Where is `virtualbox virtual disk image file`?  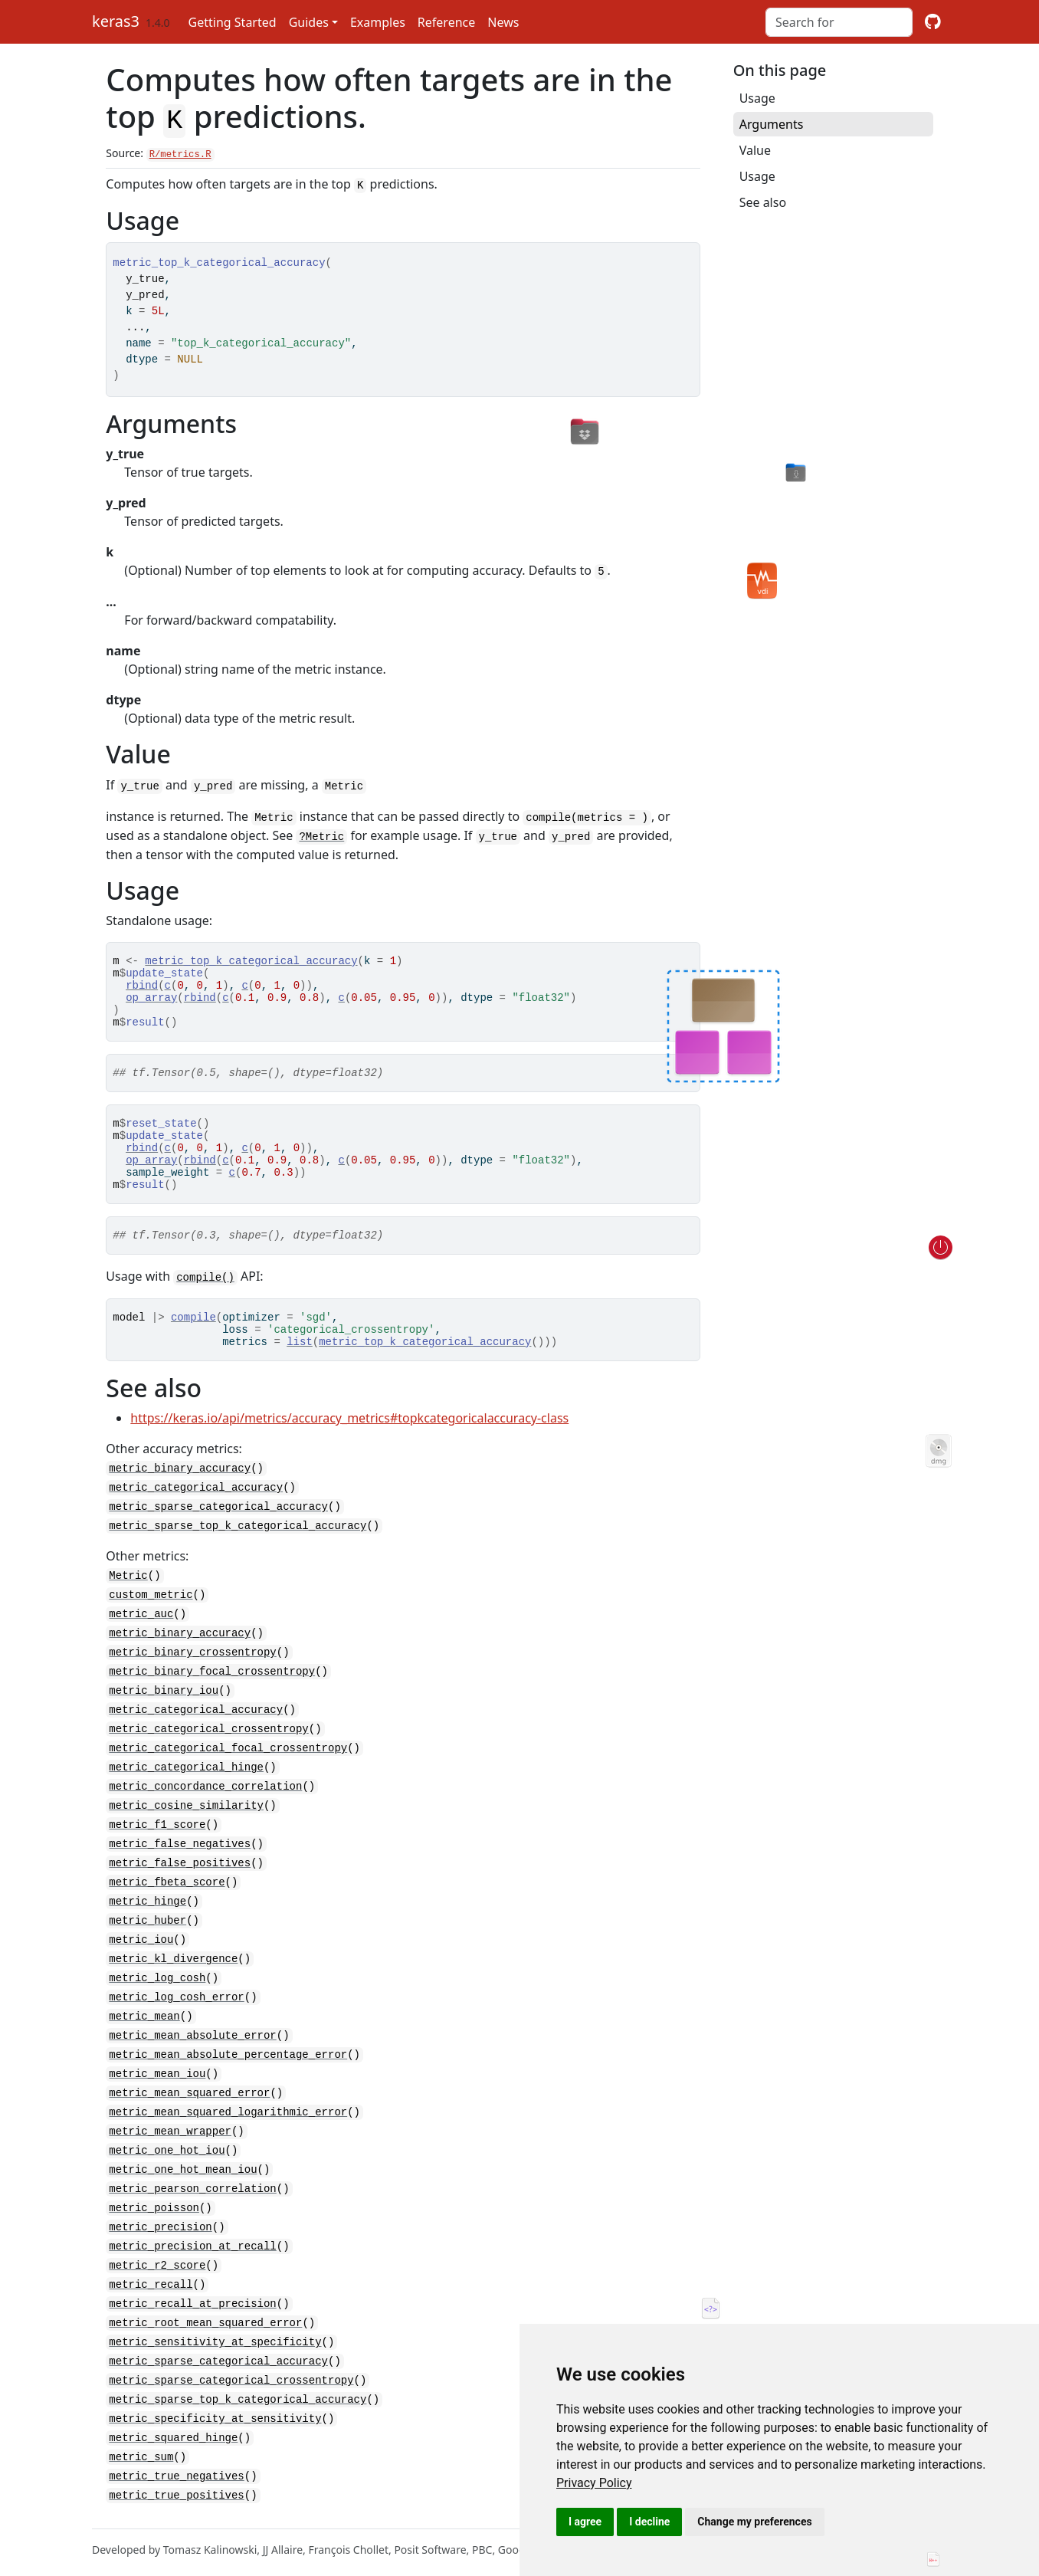
virtualbox virtual disk image file is located at coordinates (762, 580).